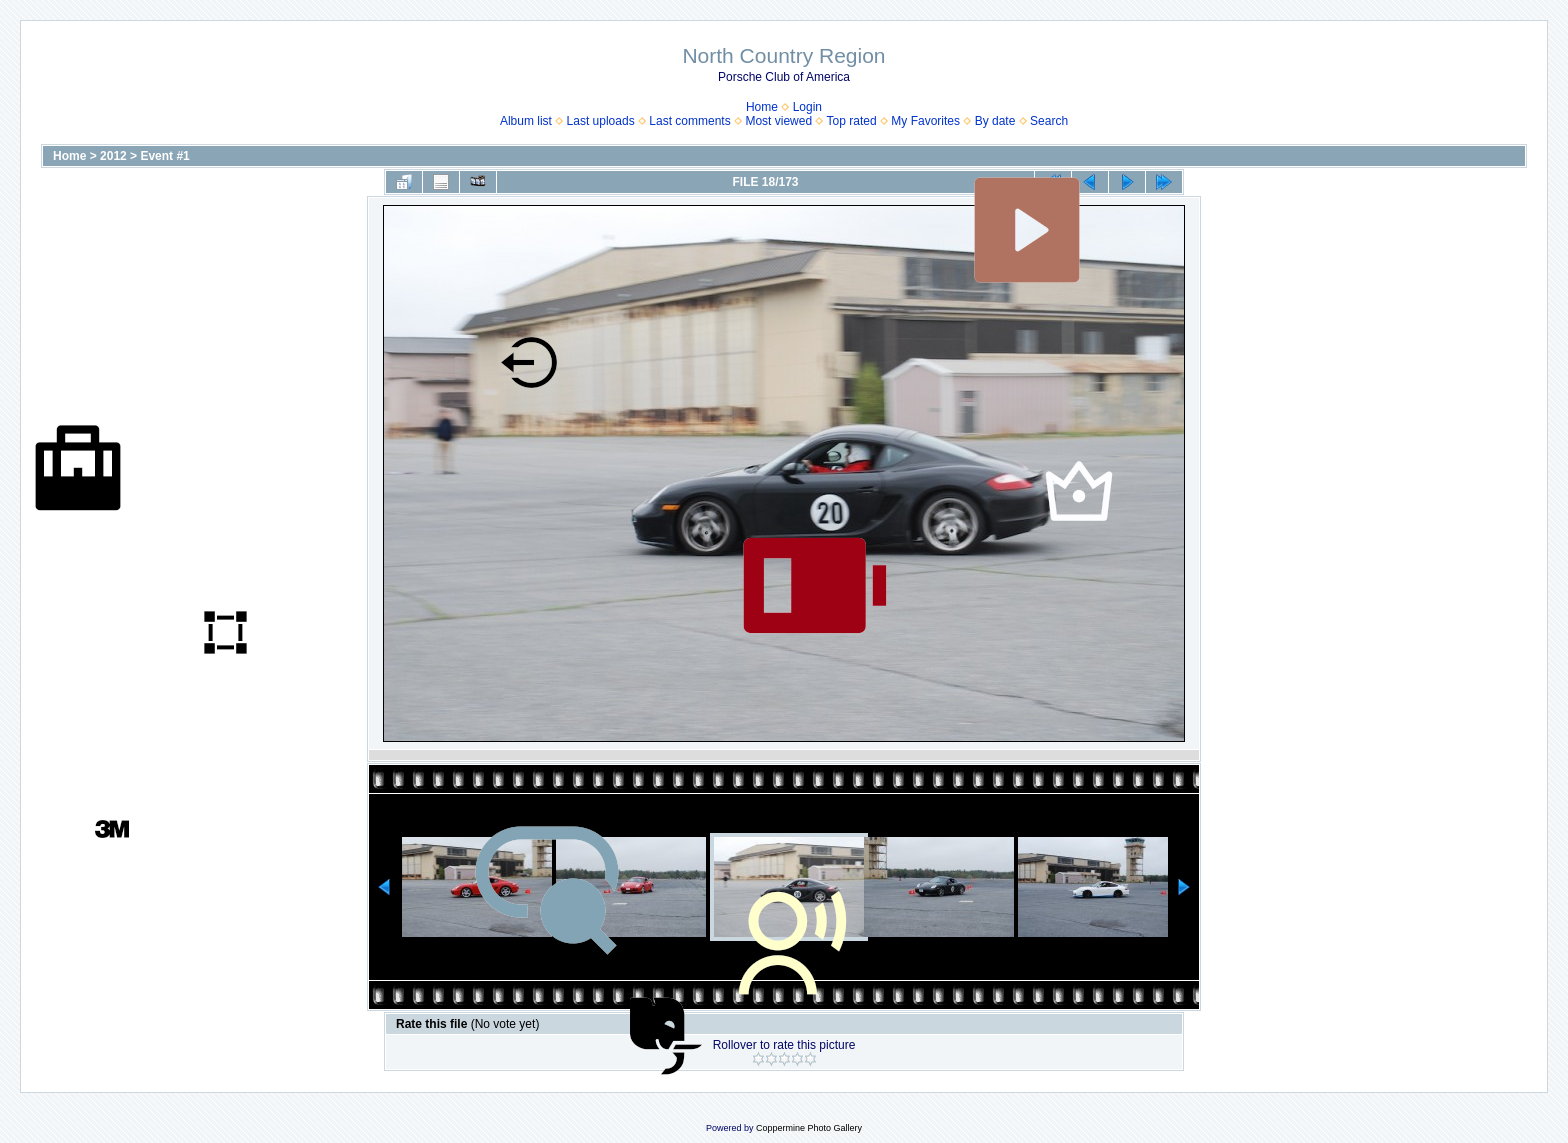 The image size is (1568, 1143). Describe the element at coordinates (666, 1036) in the screenshot. I see `deskpro logo` at that location.